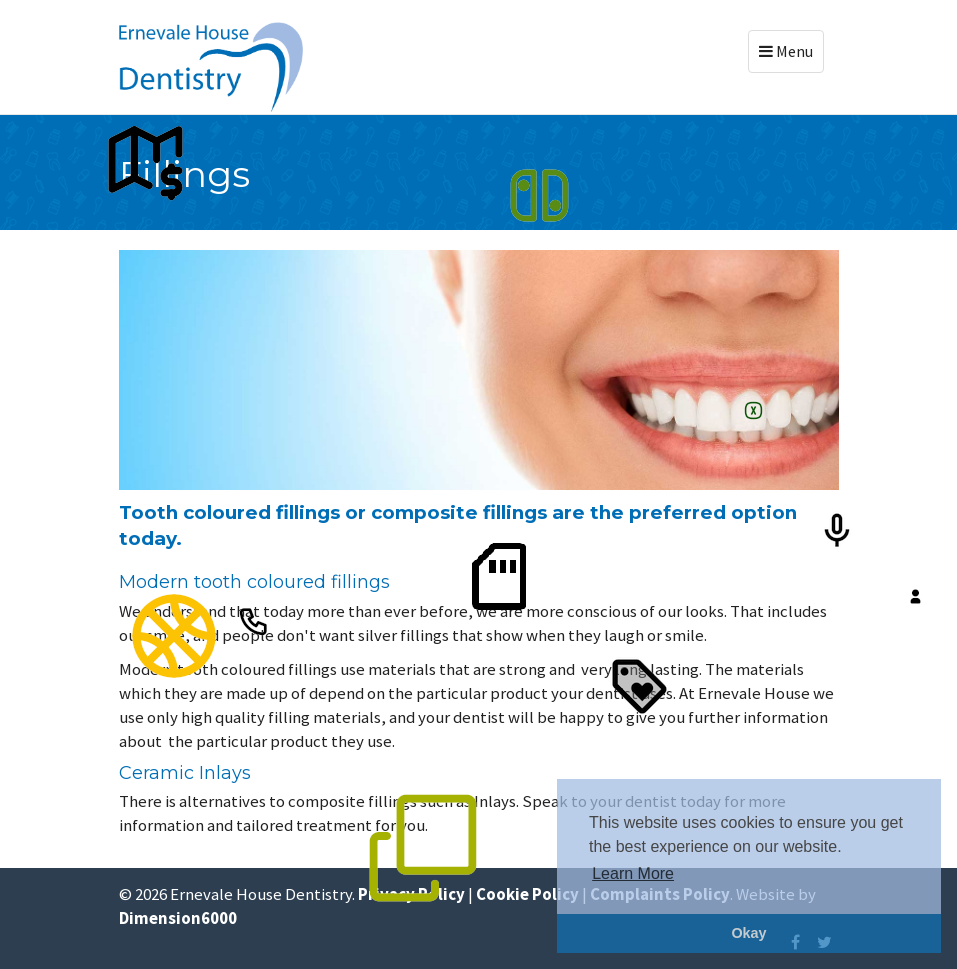  What do you see at coordinates (499, 576) in the screenshot?
I see `access sd card storage settings` at bounding box center [499, 576].